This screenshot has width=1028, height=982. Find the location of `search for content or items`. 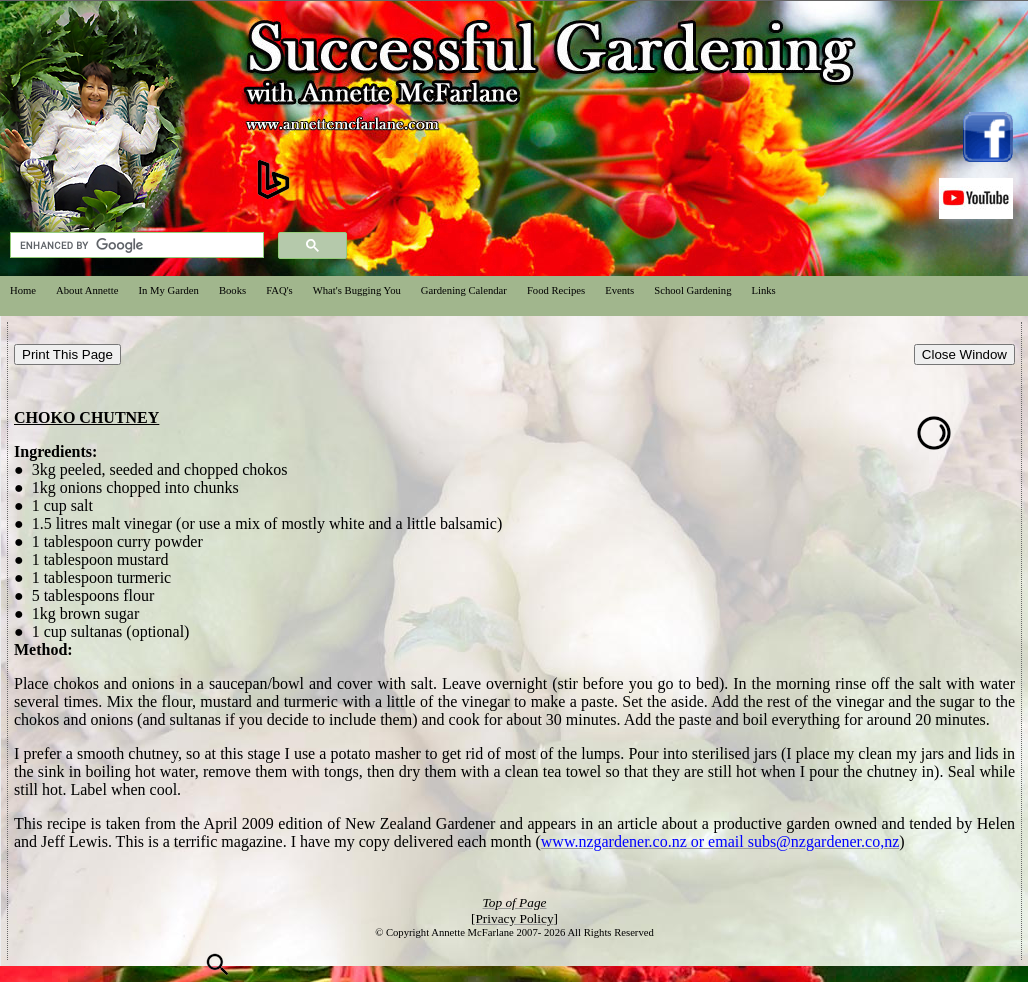

search for content or items is located at coordinates (218, 965).